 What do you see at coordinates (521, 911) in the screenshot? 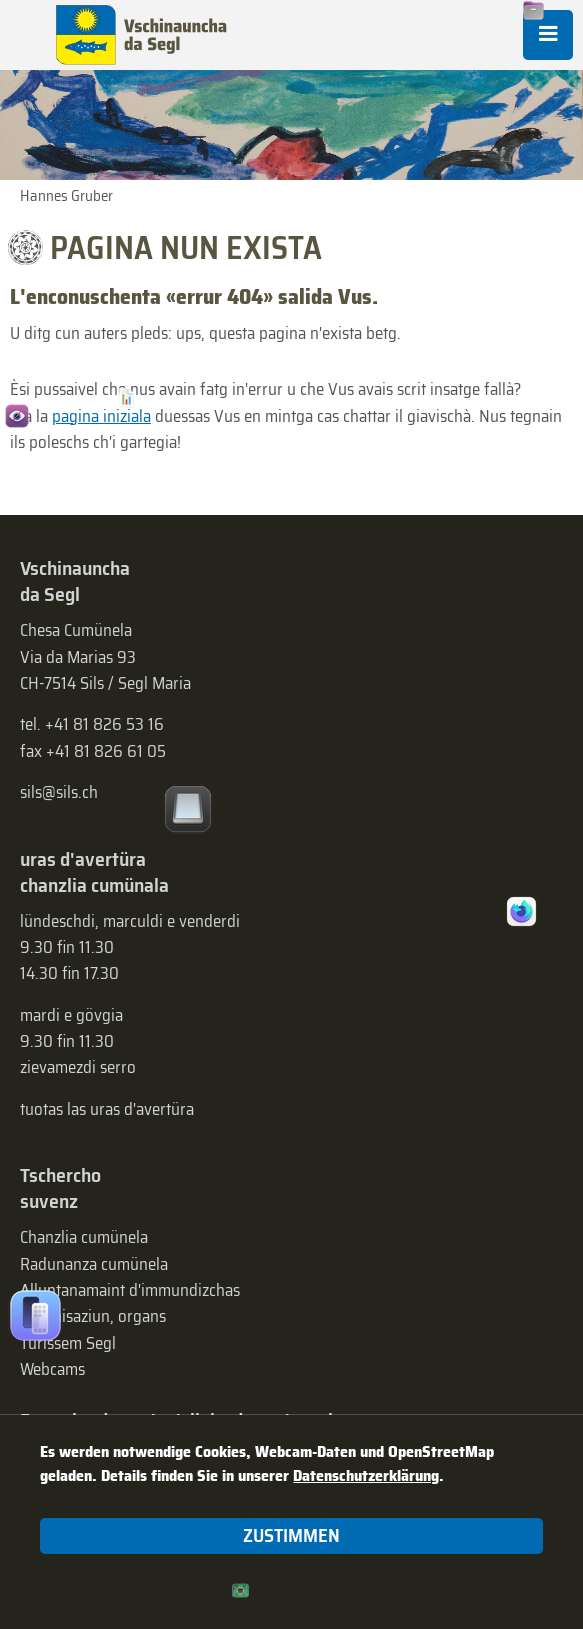
I see `open firefox nightly browser` at bounding box center [521, 911].